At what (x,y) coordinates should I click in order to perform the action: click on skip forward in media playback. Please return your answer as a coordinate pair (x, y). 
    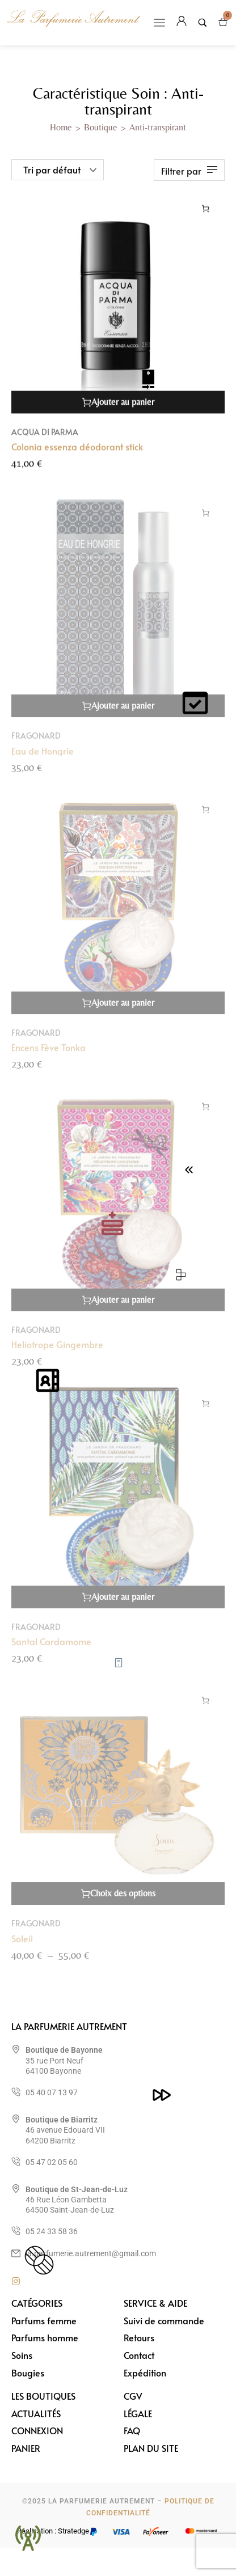
    Looking at the image, I should click on (161, 2095).